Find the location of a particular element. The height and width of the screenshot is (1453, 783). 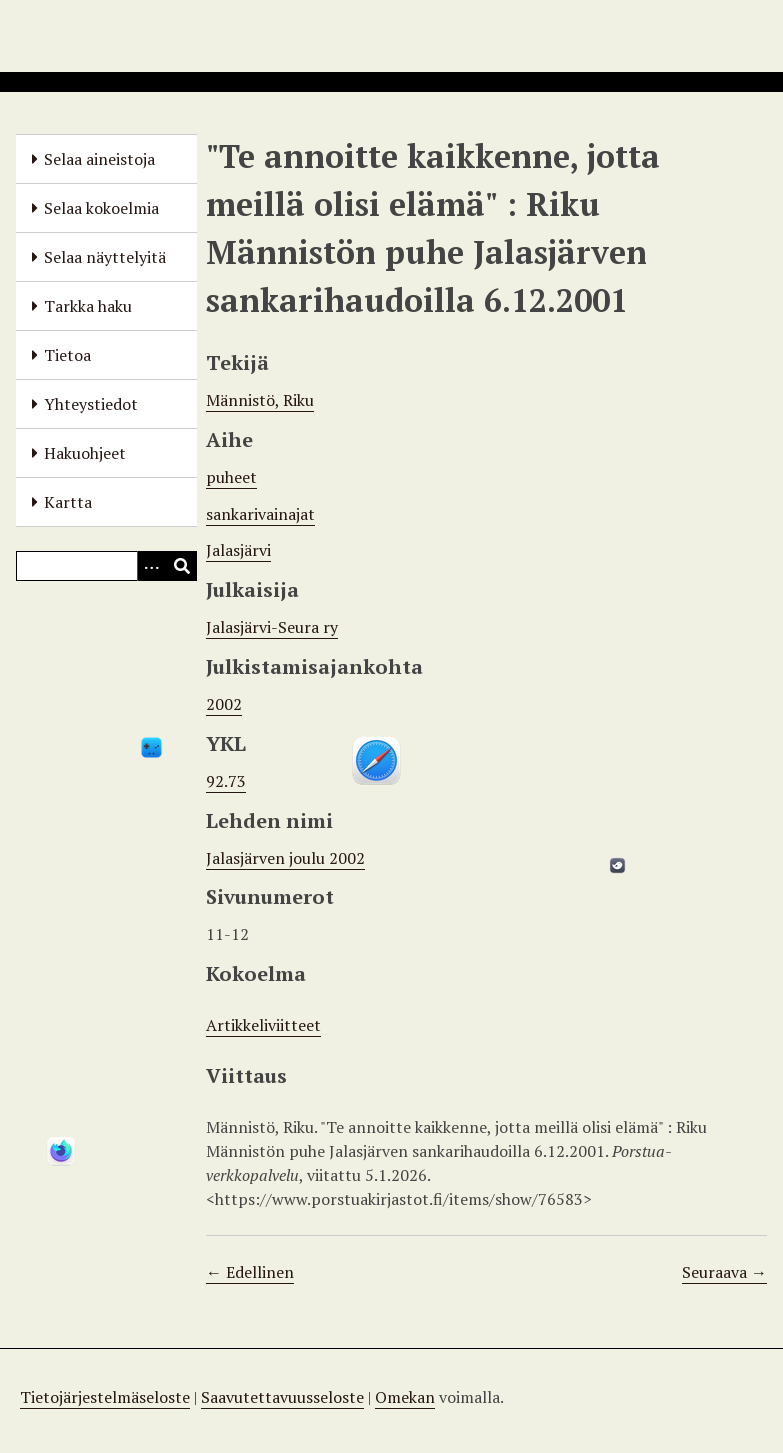

launch the budgie desktop environment is located at coordinates (617, 865).